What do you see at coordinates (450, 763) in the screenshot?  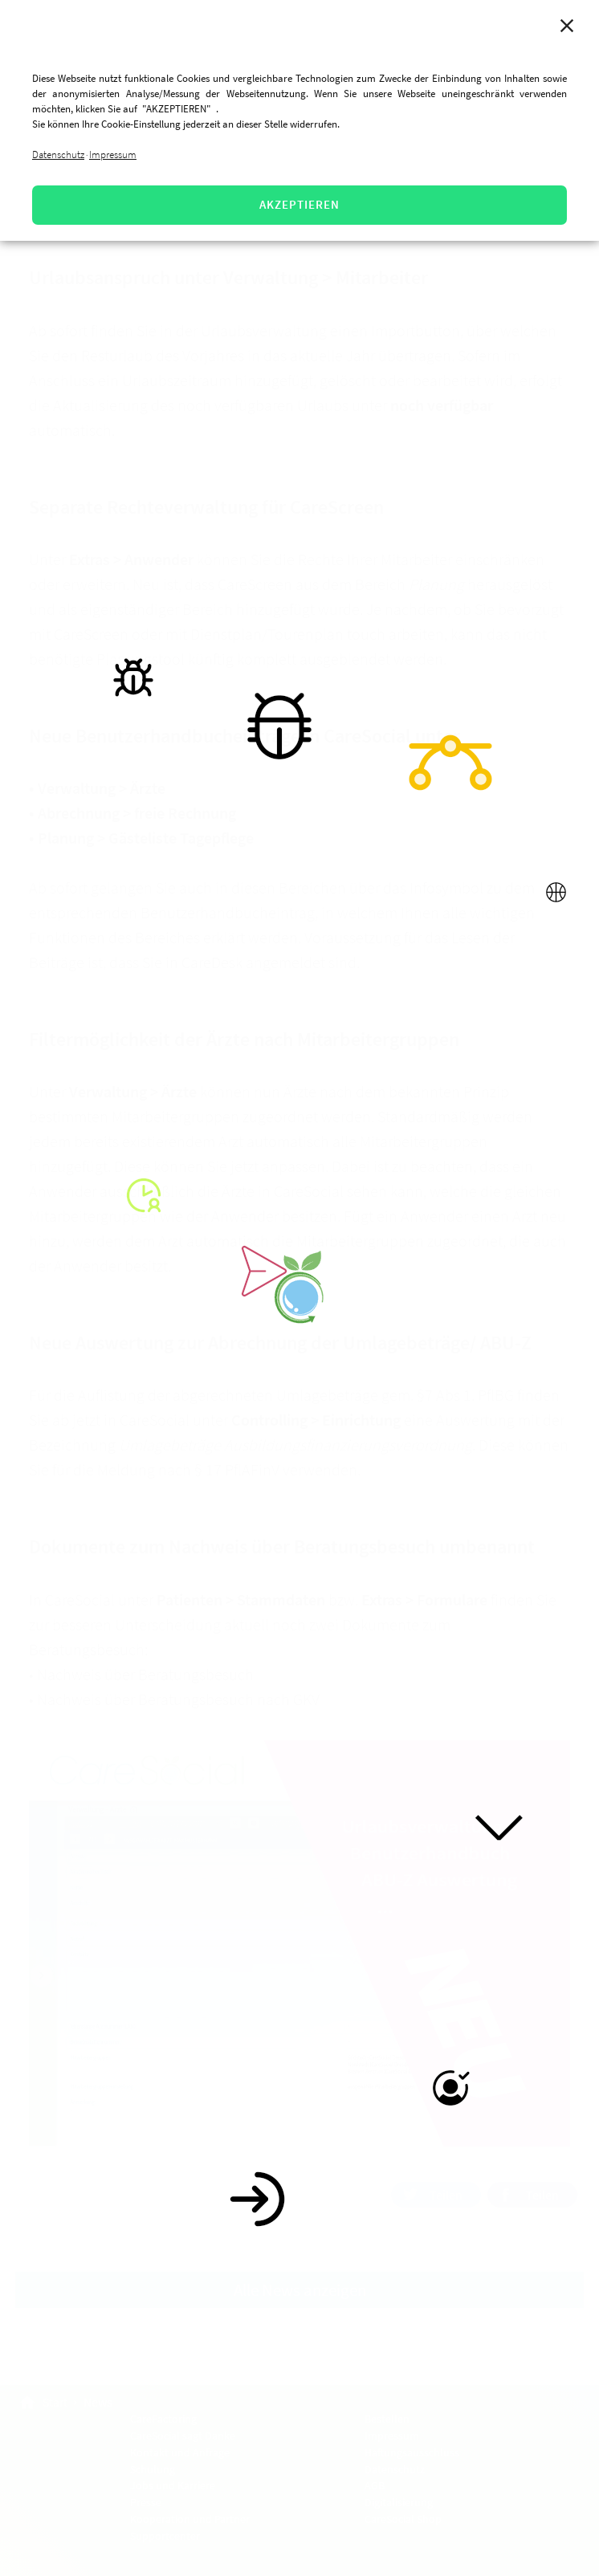 I see `edit vector path curves` at bounding box center [450, 763].